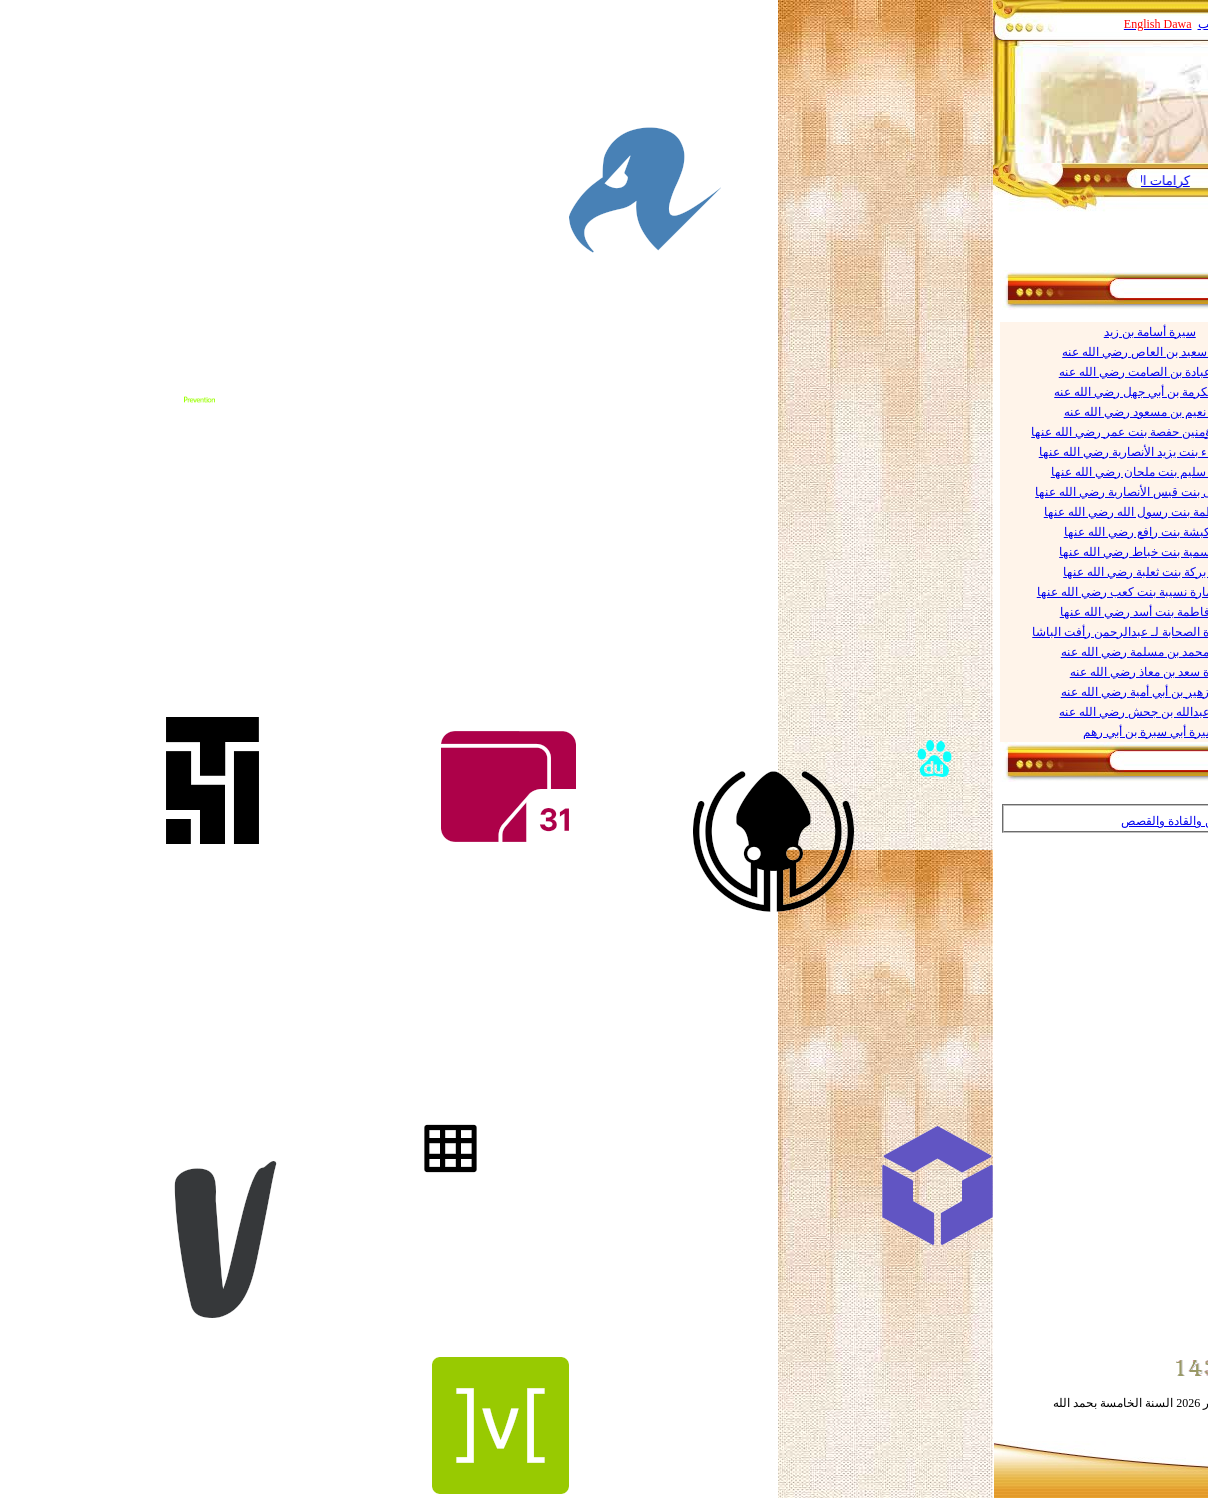  I want to click on open Google Cloud Composer console, so click(212, 780).